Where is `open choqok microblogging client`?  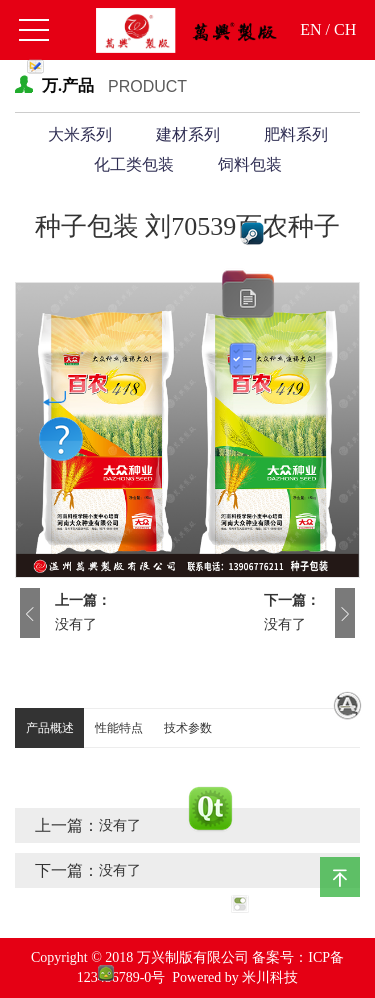 open choqok microblogging client is located at coordinates (106, 973).